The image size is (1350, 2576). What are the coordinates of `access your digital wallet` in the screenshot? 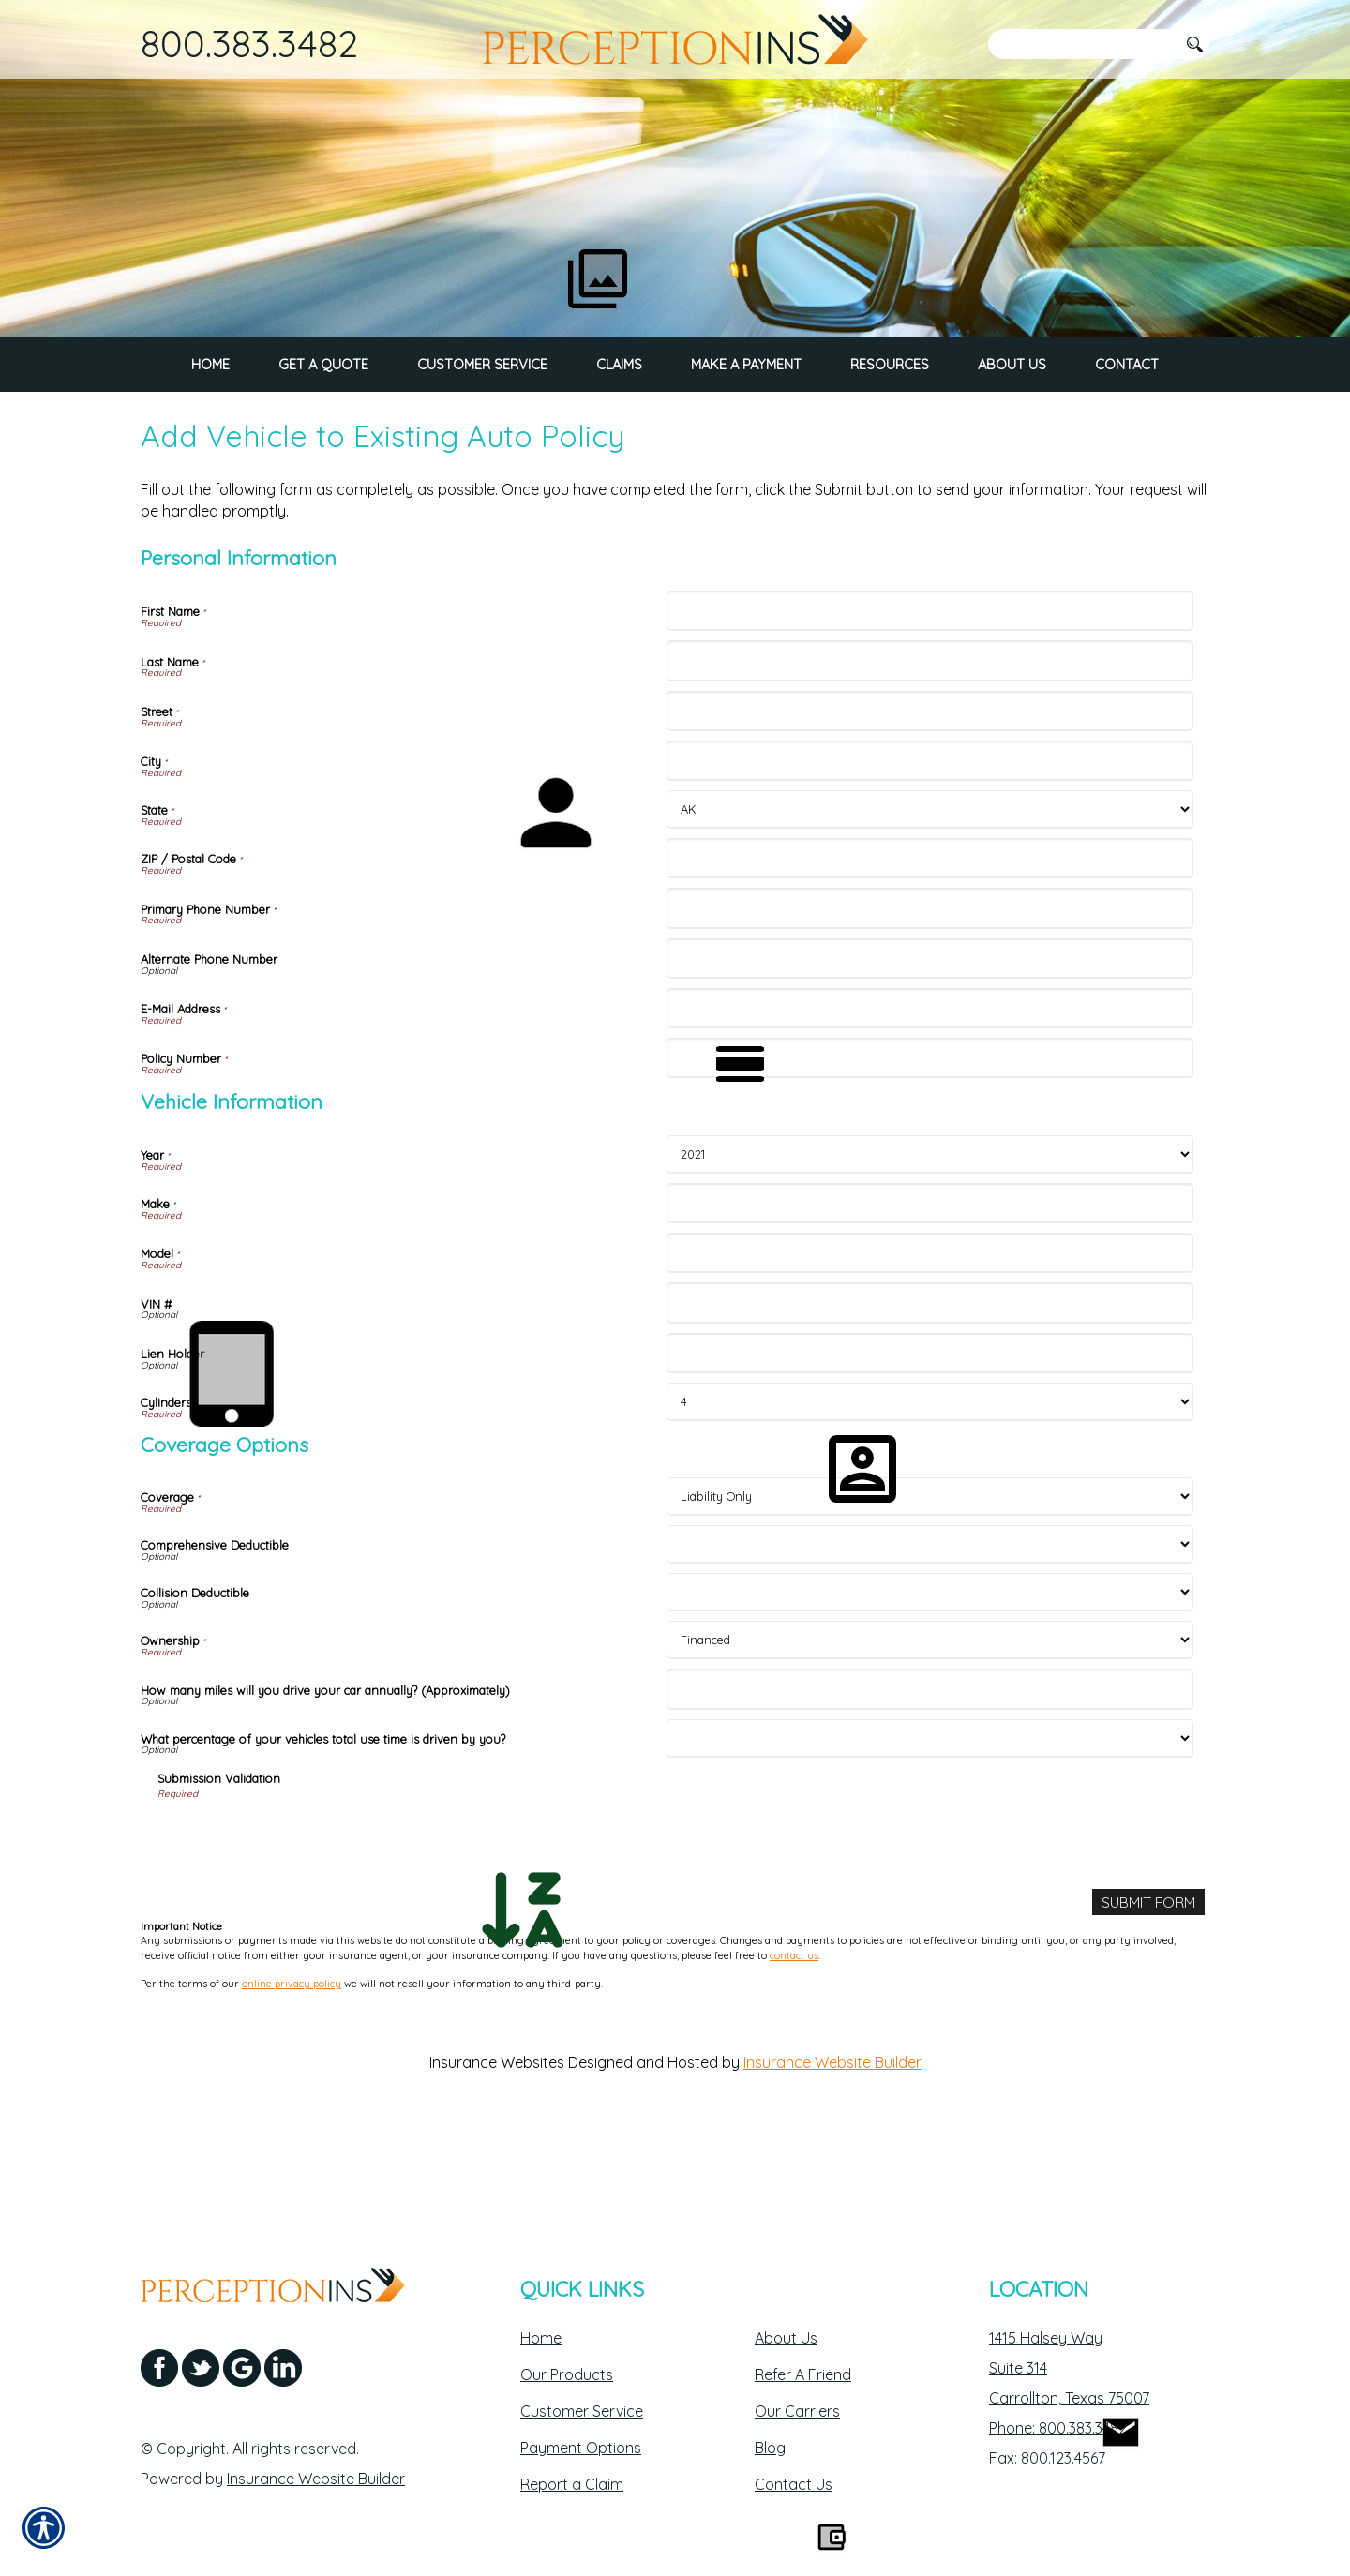 It's located at (831, 2537).